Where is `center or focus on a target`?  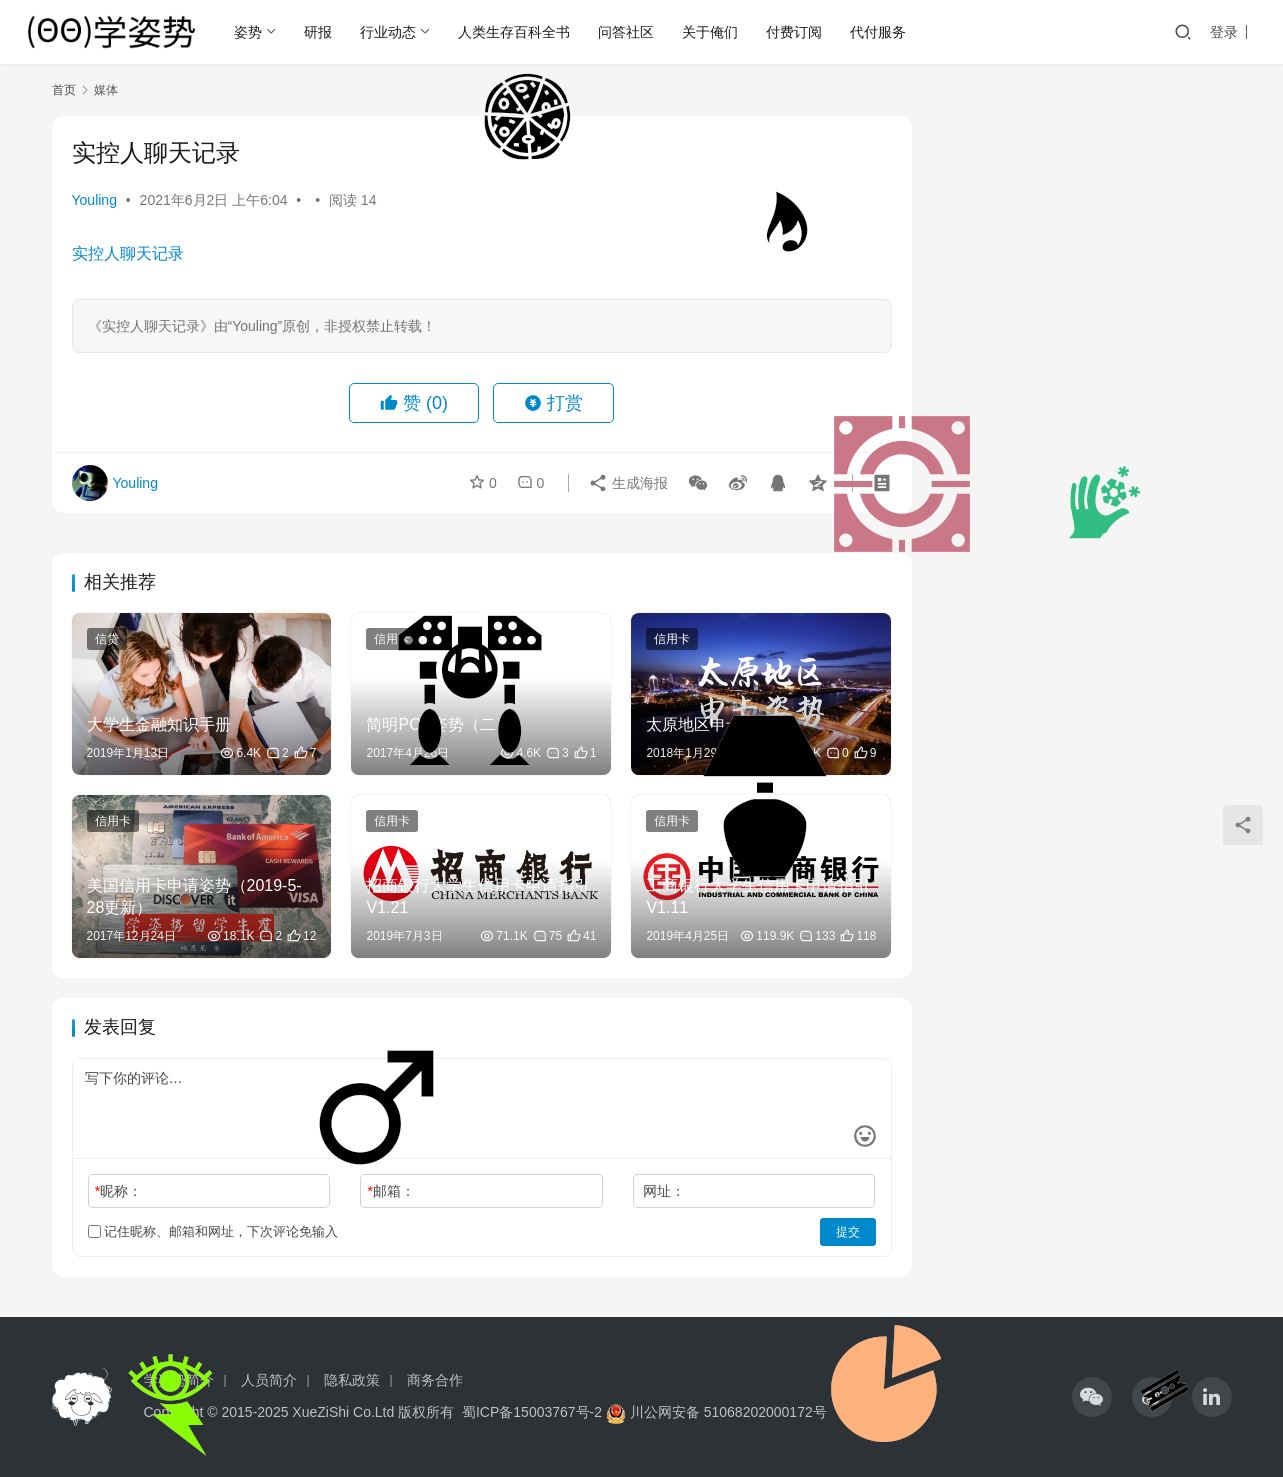 center or focus on a target is located at coordinates (902, 484).